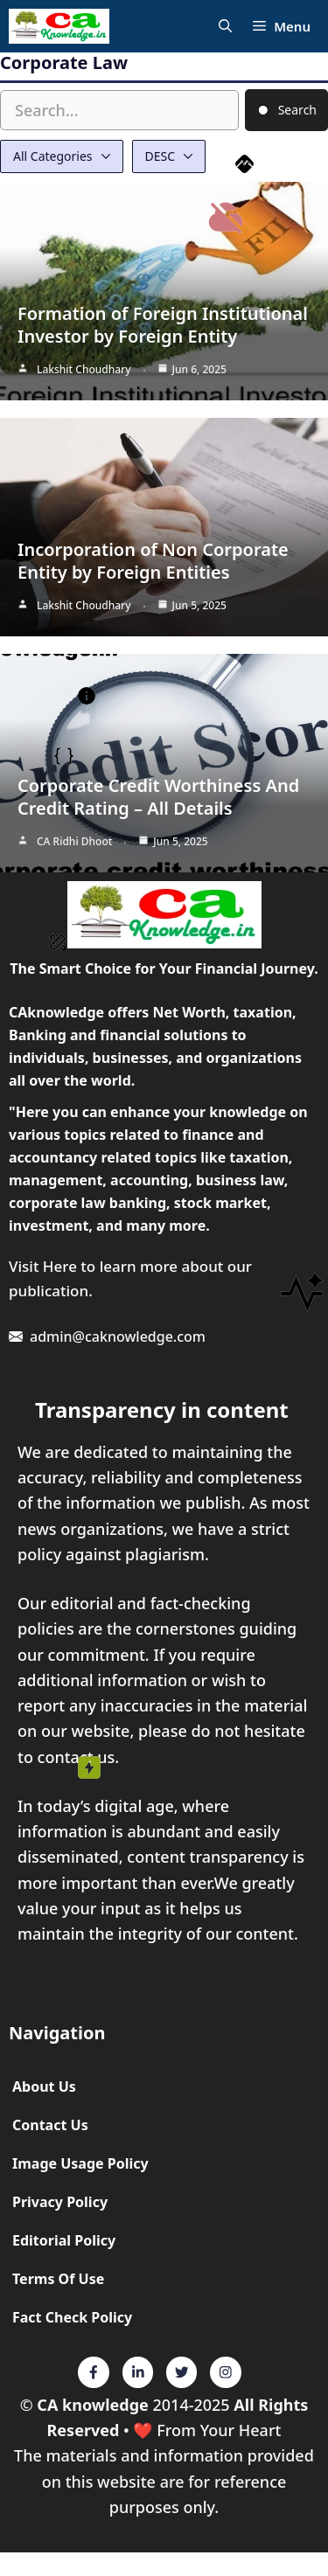 Image resolution: width=328 pixels, height=2576 pixels. Describe the element at coordinates (302, 1294) in the screenshot. I see `access AI-powered health monitoring` at that location.